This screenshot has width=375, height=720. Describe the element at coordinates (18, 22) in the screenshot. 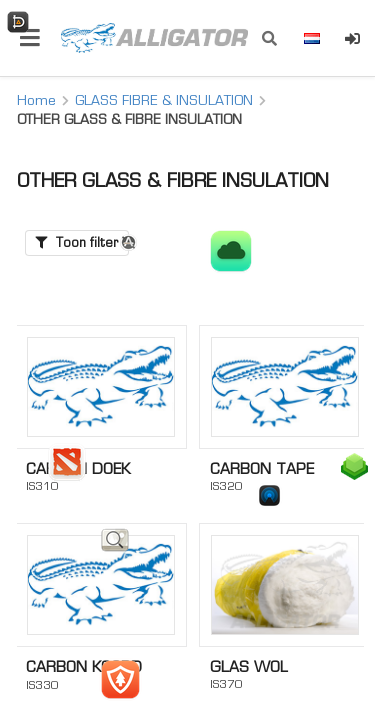

I see `open dia diagramming application` at that location.